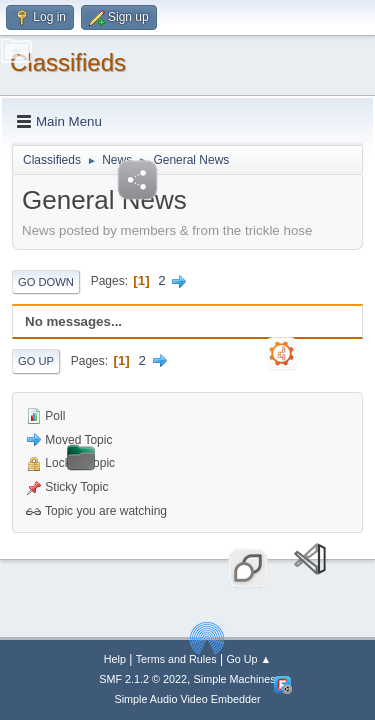 The image size is (375, 720). Describe the element at coordinates (281, 353) in the screenshot. I see `open btrfs assistant for managing btrfs filesystem snapshots` at that location.